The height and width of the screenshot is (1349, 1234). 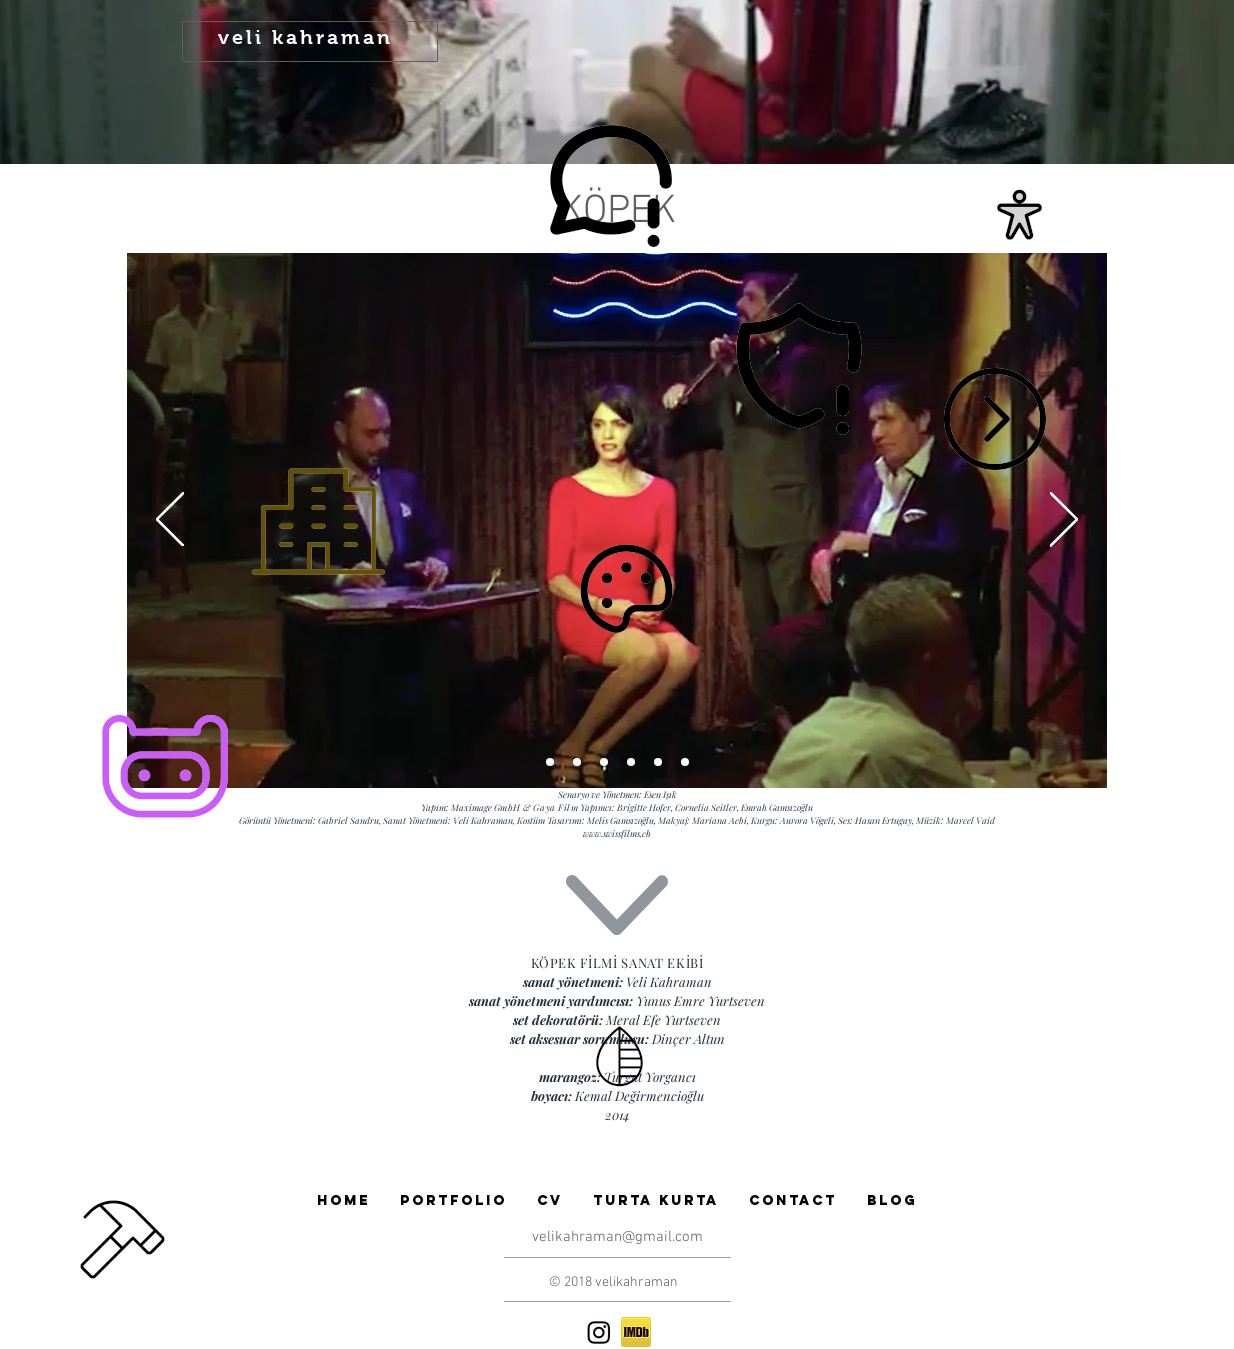 I want to click on view apartment or building listings, so click(x=318, y=521).